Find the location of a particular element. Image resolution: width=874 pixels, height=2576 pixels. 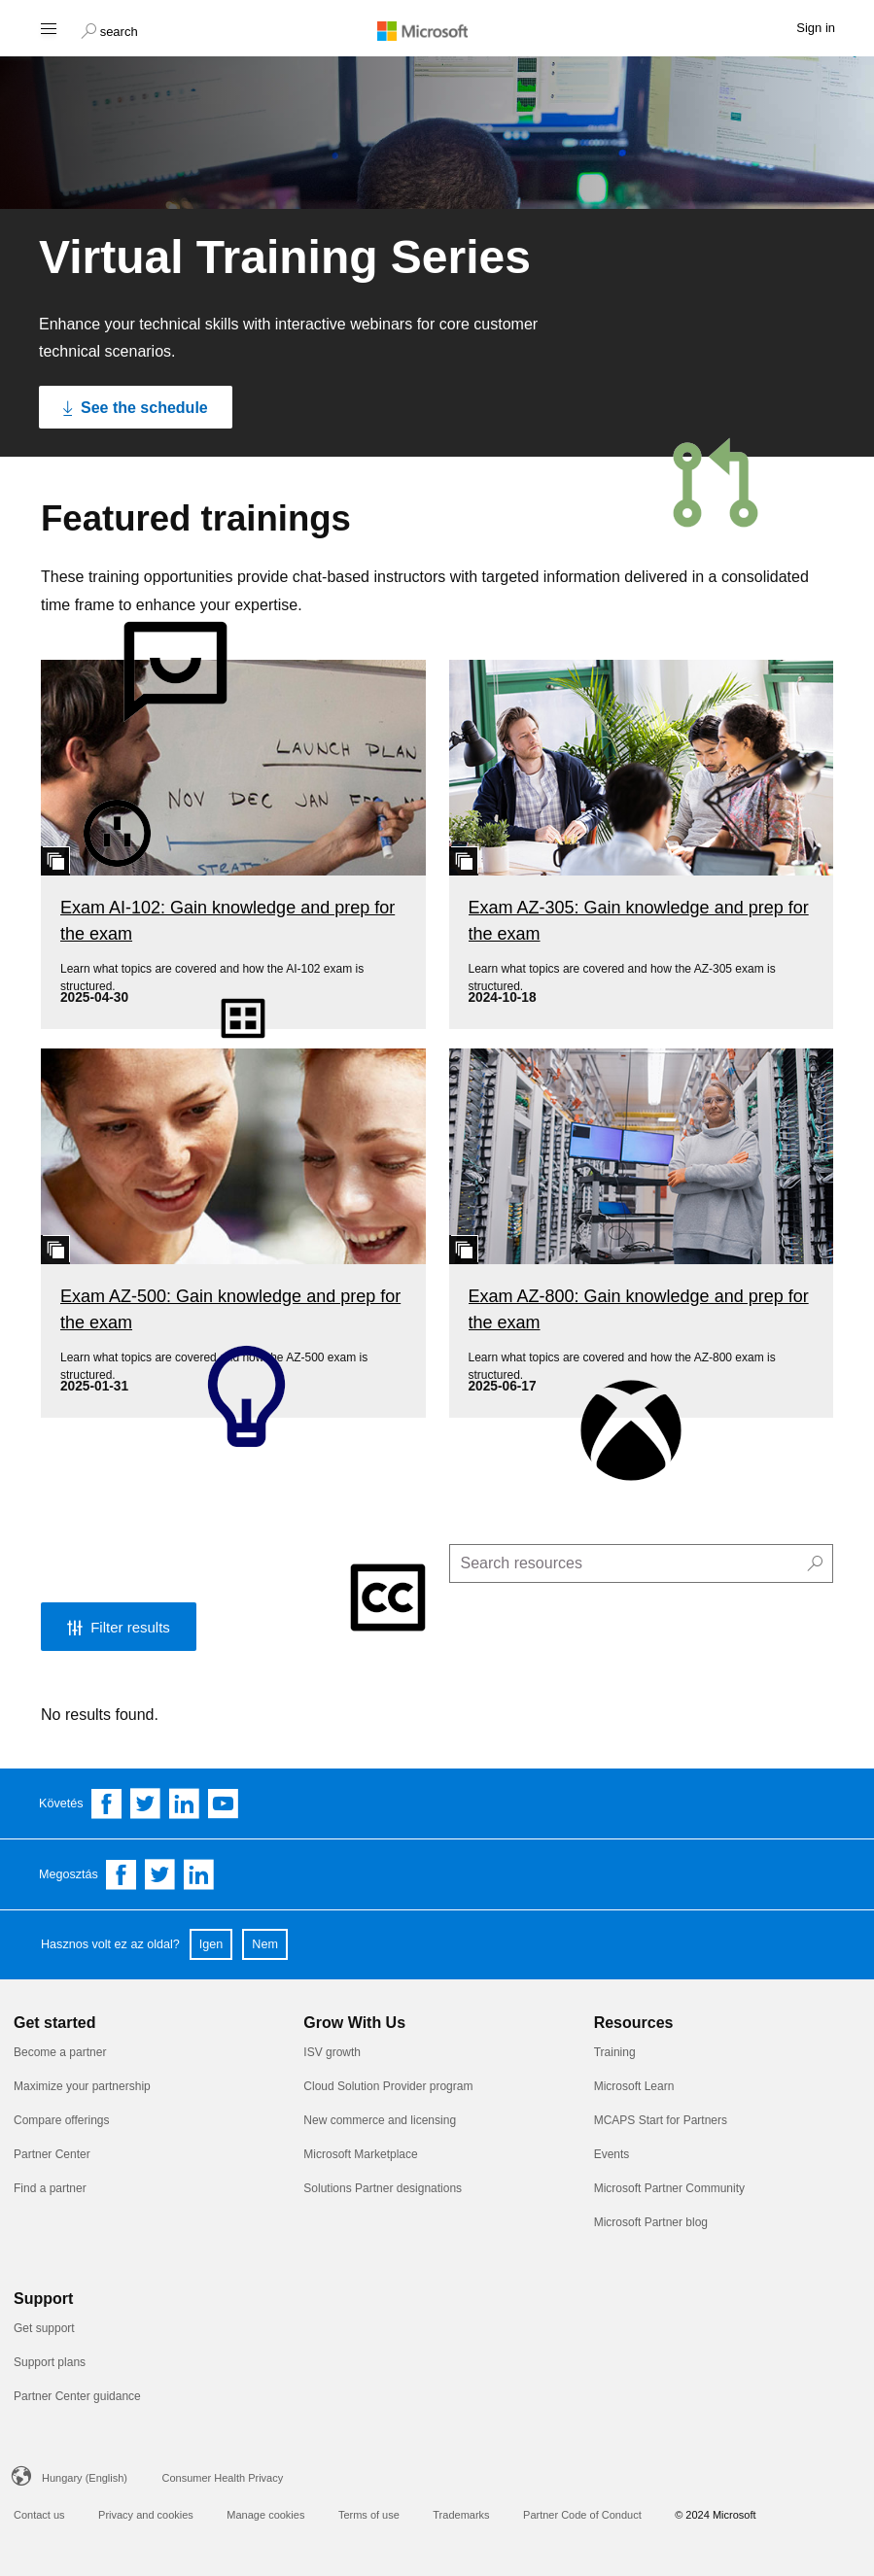

start a friendly chat or conversation is located at coordinates (175, 668).